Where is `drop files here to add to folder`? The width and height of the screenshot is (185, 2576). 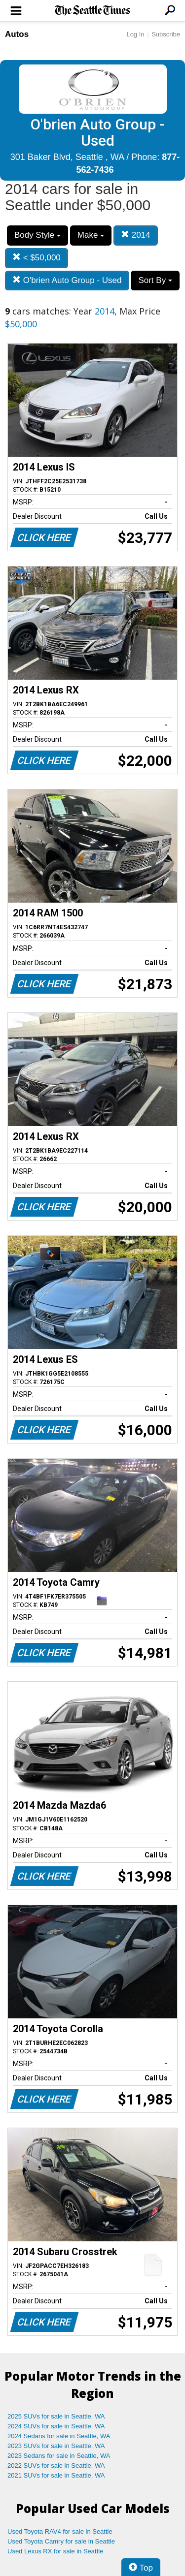
drop files here to add to folder is located at coordinates (102, 1601).